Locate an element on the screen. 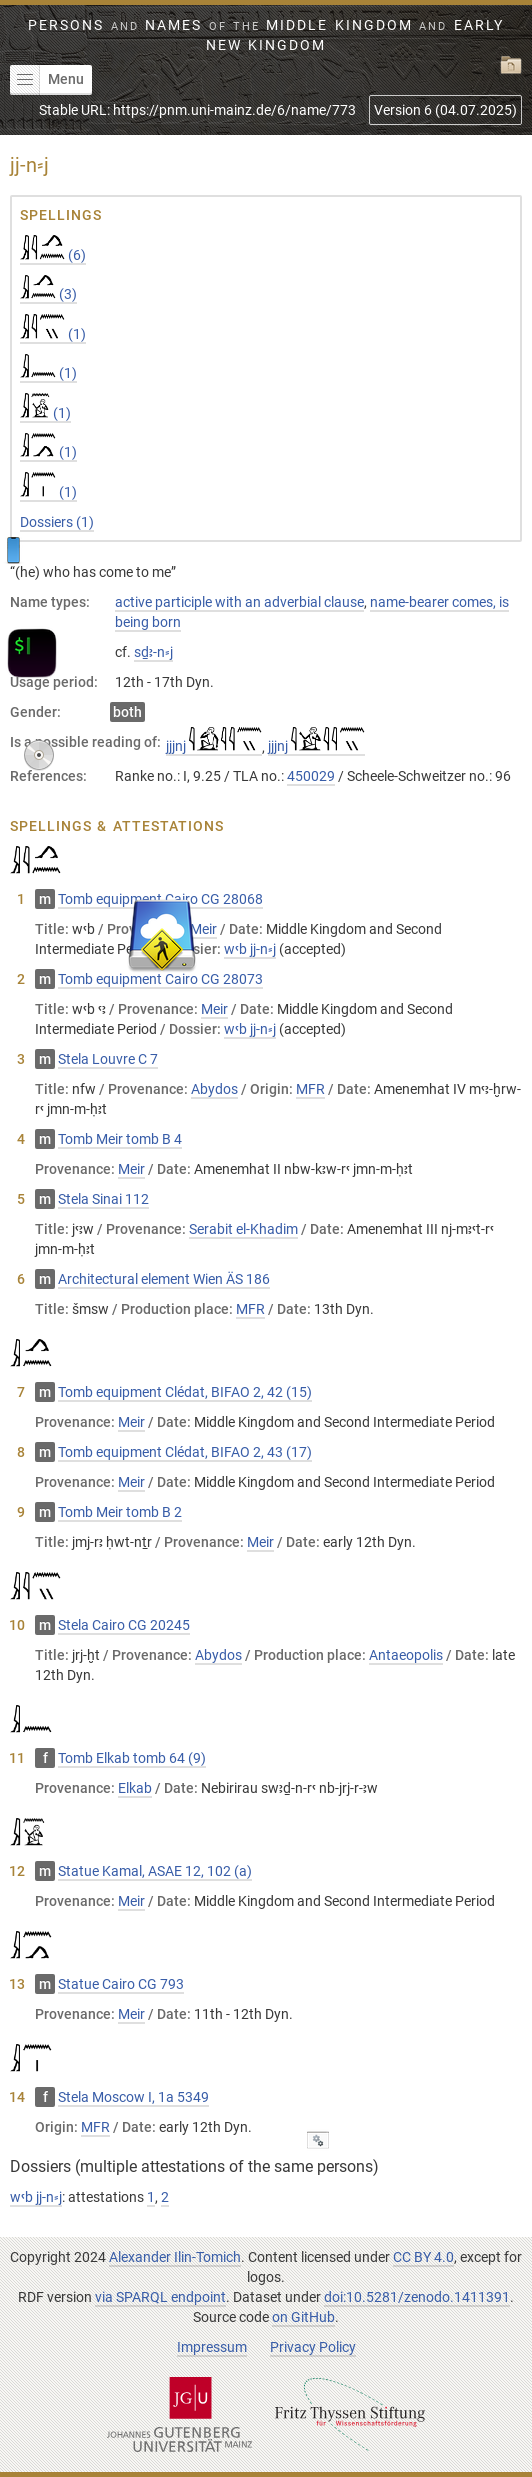  indicates an audio CD is inserted in the drive is located at coordinates (39, 755).